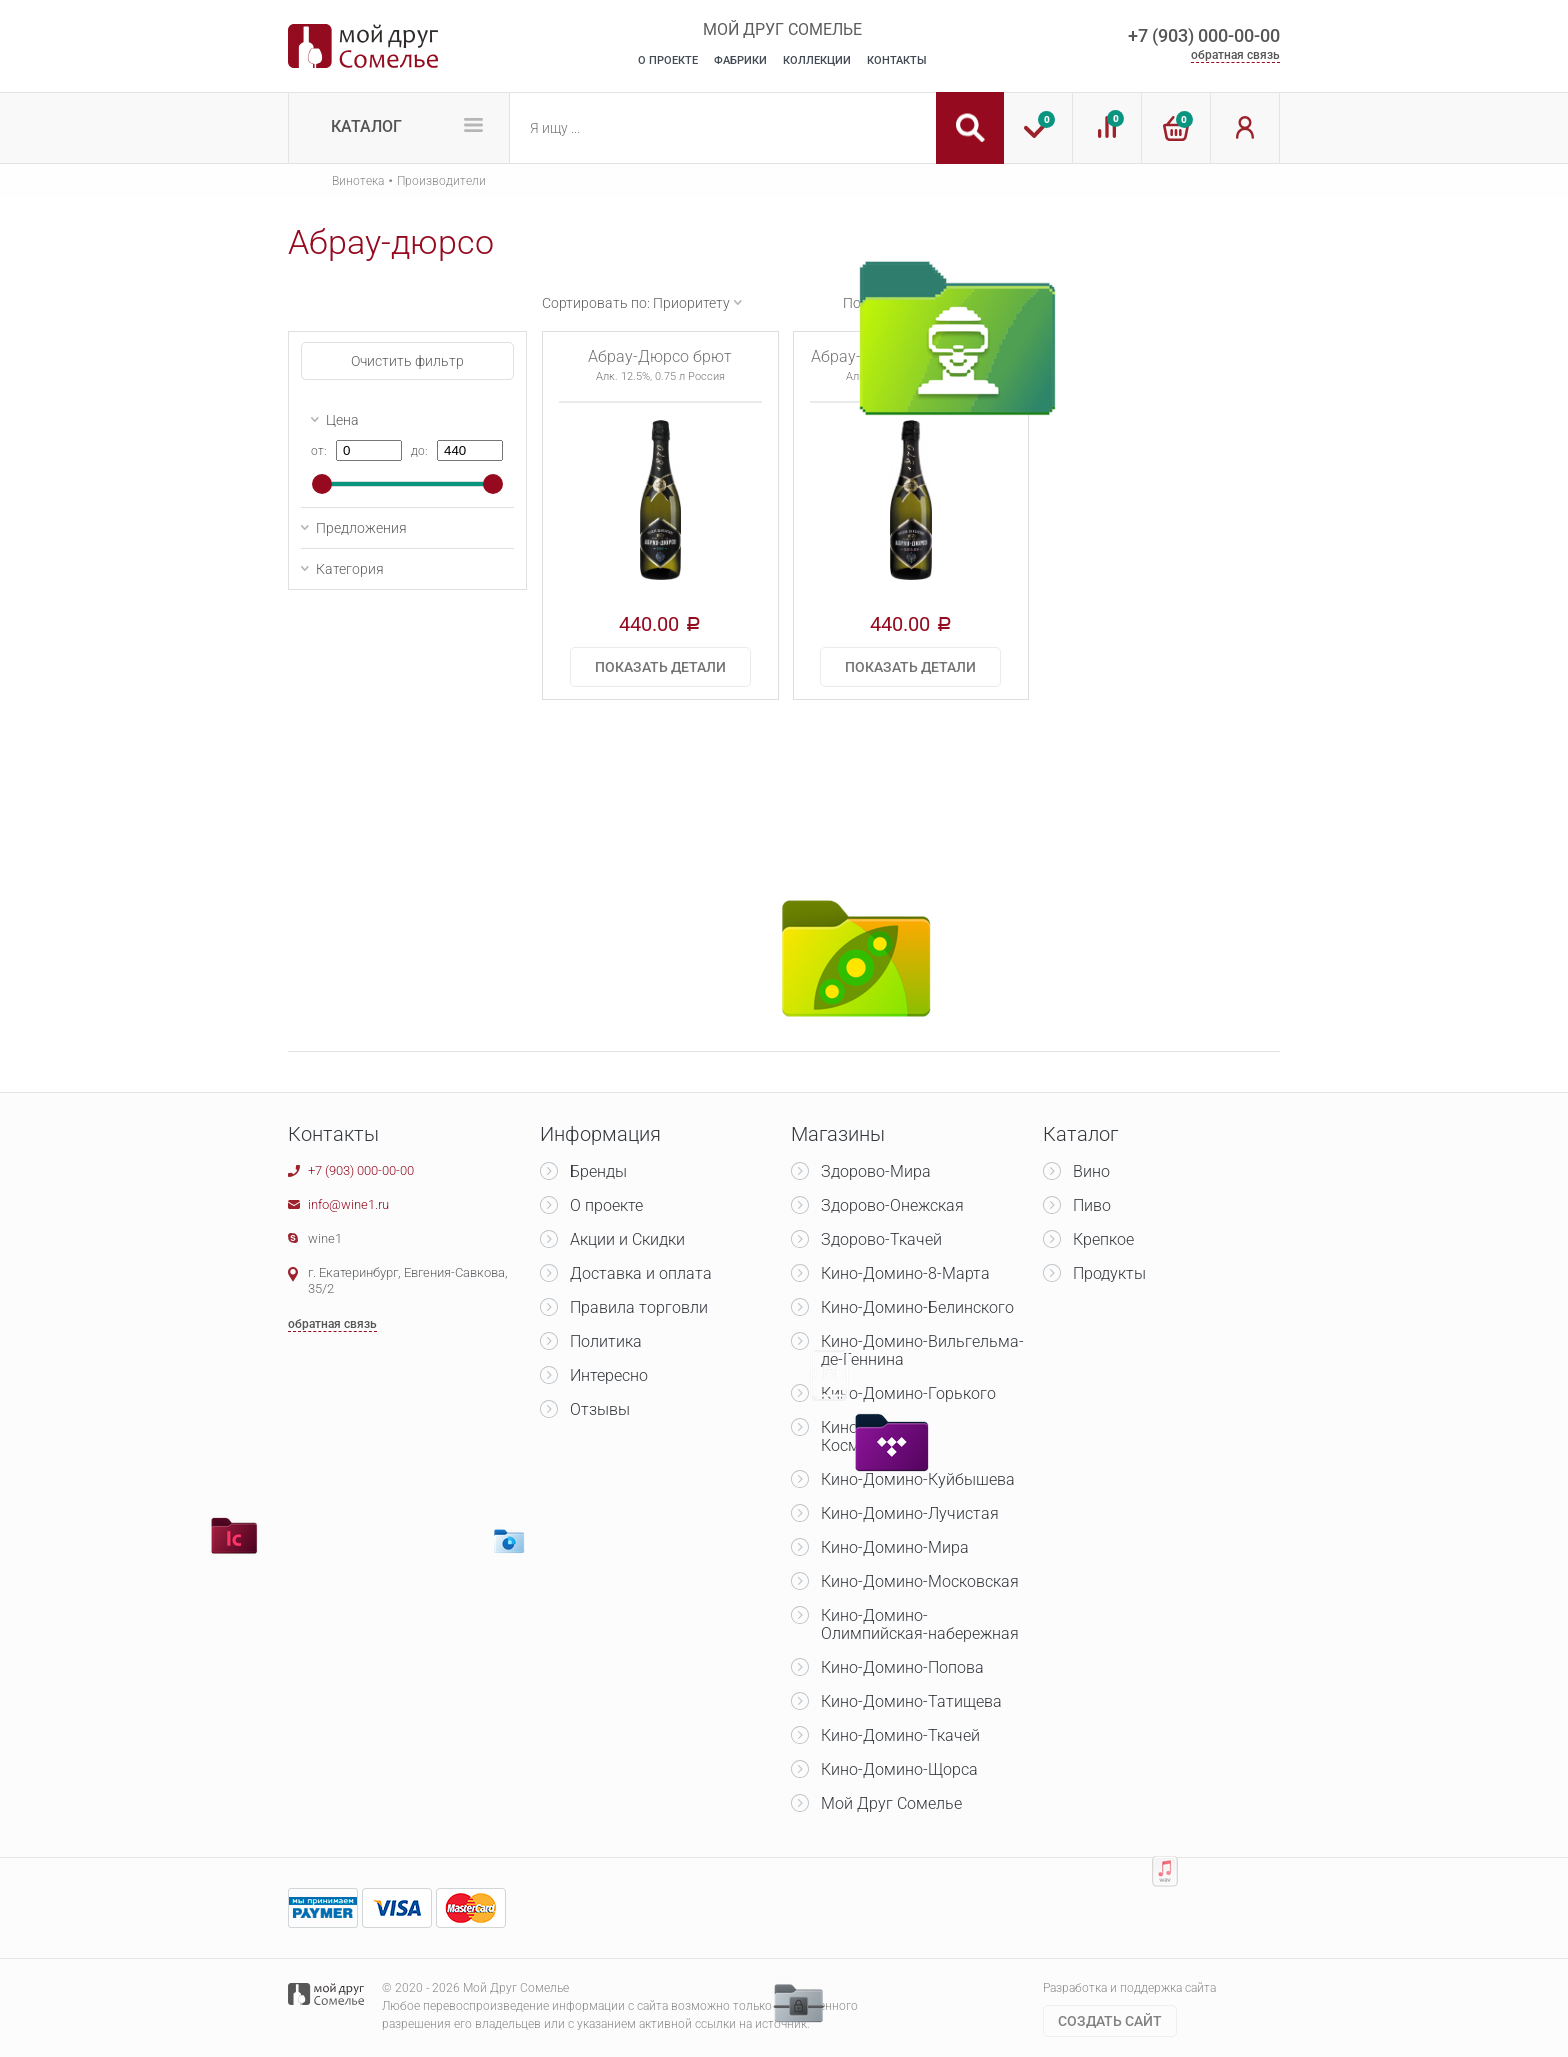  I want to click on an ADPCM audio file format indicator, so click(1165, 1871).